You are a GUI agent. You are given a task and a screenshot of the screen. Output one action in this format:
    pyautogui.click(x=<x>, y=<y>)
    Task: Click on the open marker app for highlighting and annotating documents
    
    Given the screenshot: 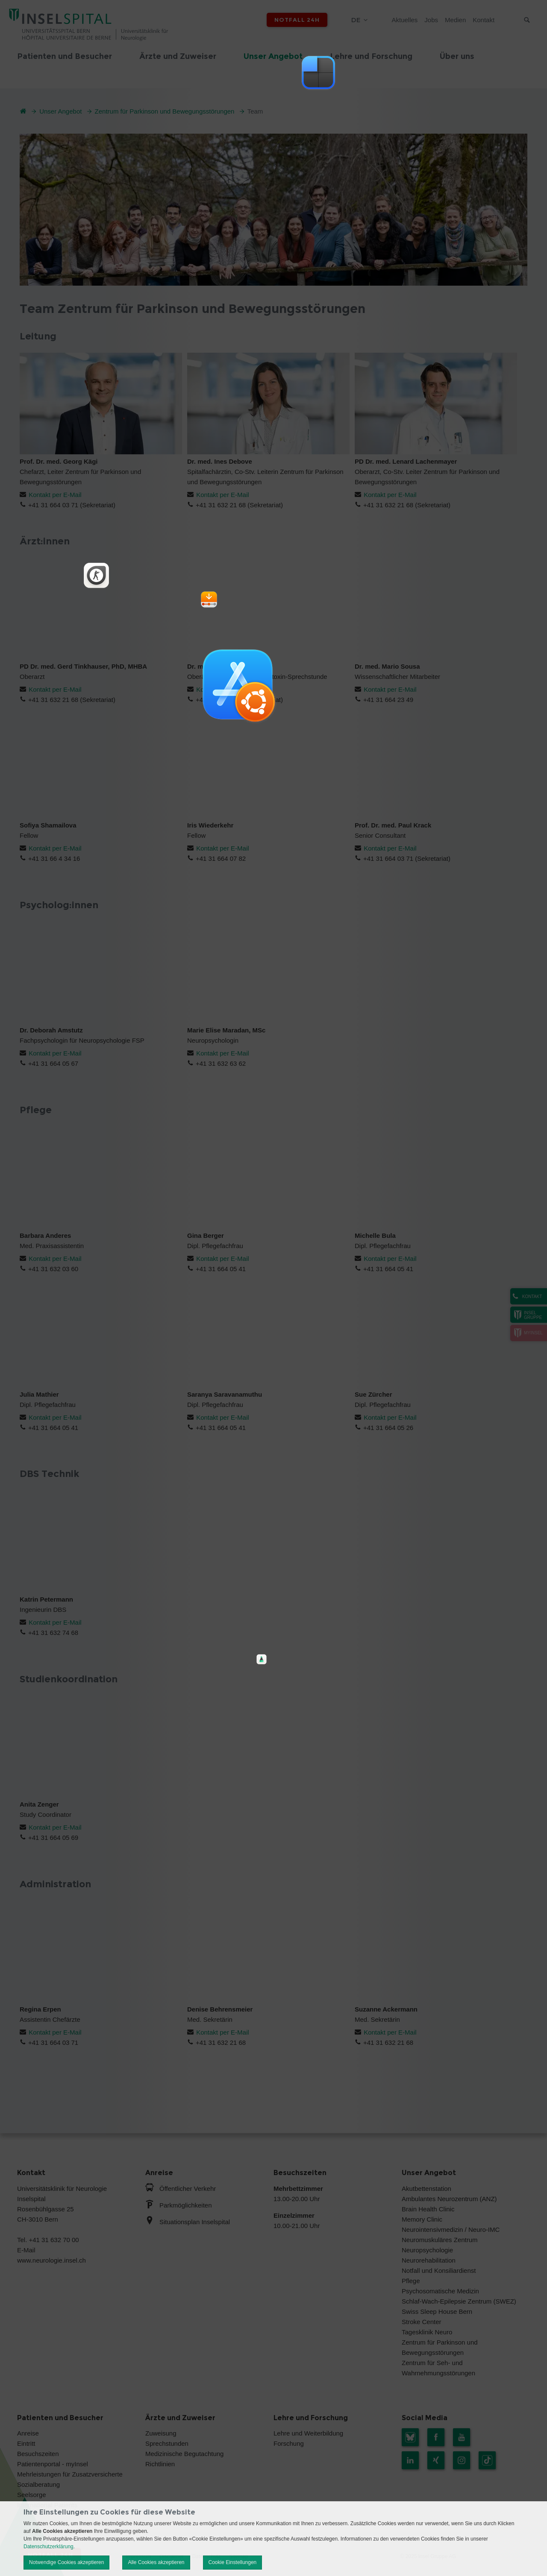 What is the action you would take?
    pyautogui.click(x=262, y=1659)
    